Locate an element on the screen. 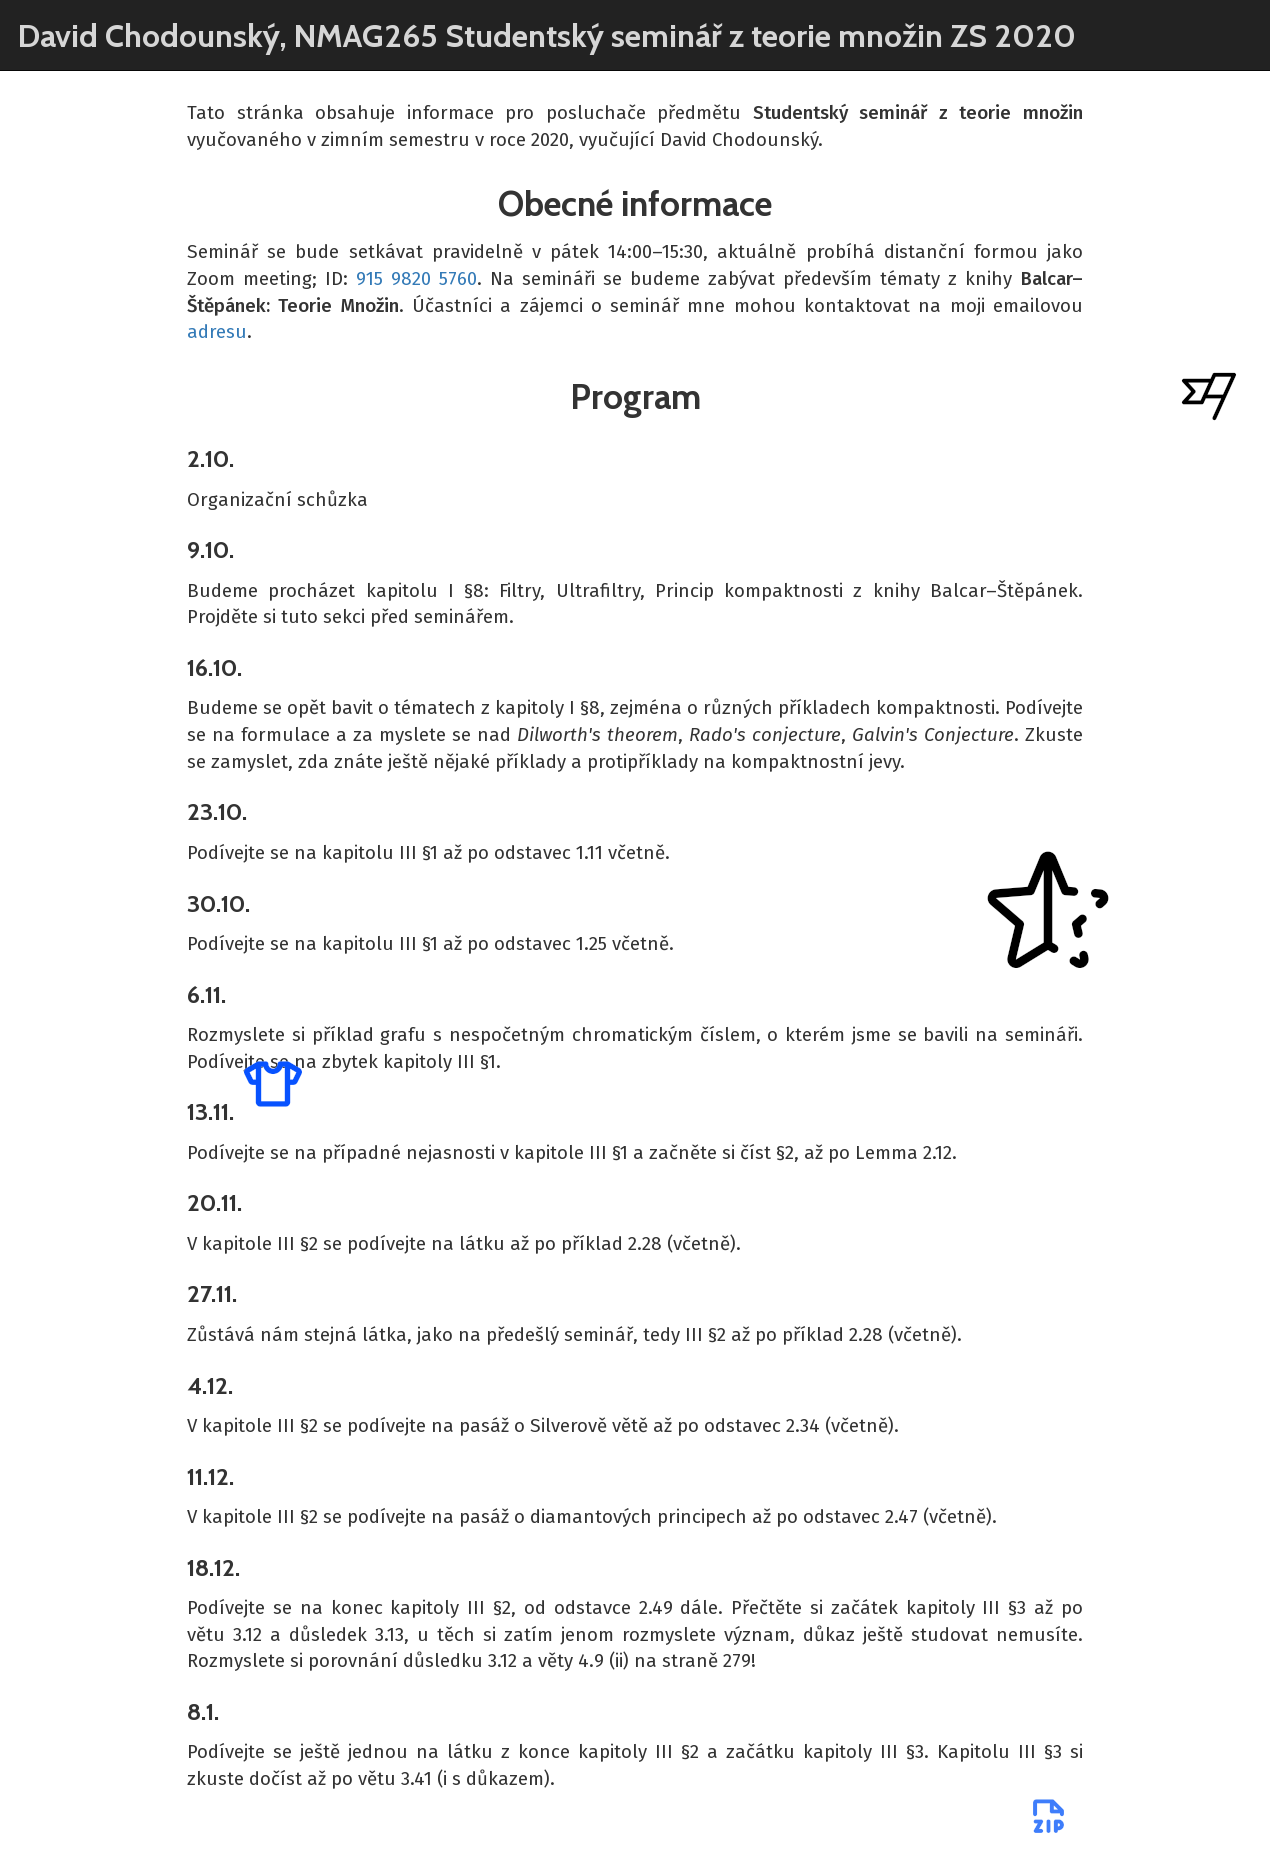 This screenshot has width=1270, height=1873. browse clothing or apparel items is located at coordinates (273, 1084).